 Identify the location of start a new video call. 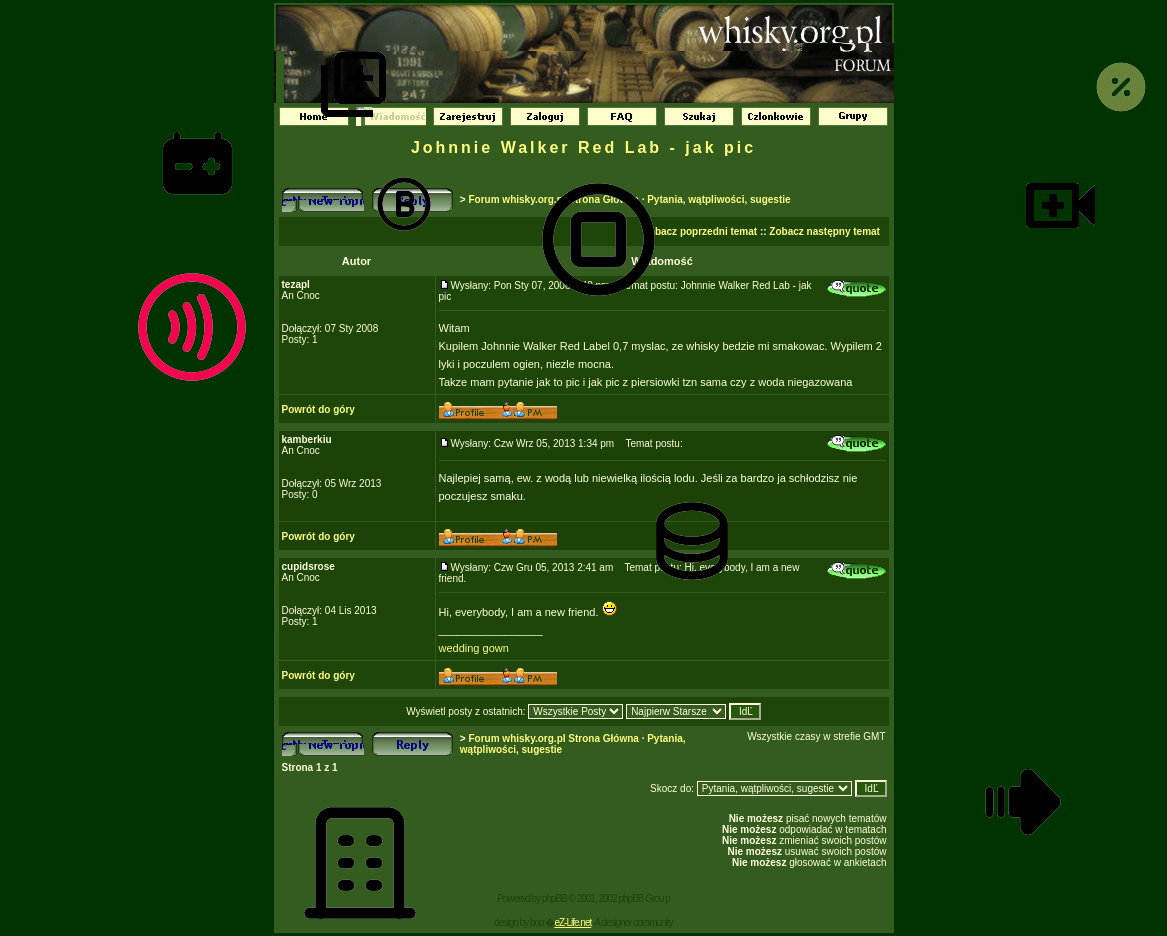
(1060, 205).